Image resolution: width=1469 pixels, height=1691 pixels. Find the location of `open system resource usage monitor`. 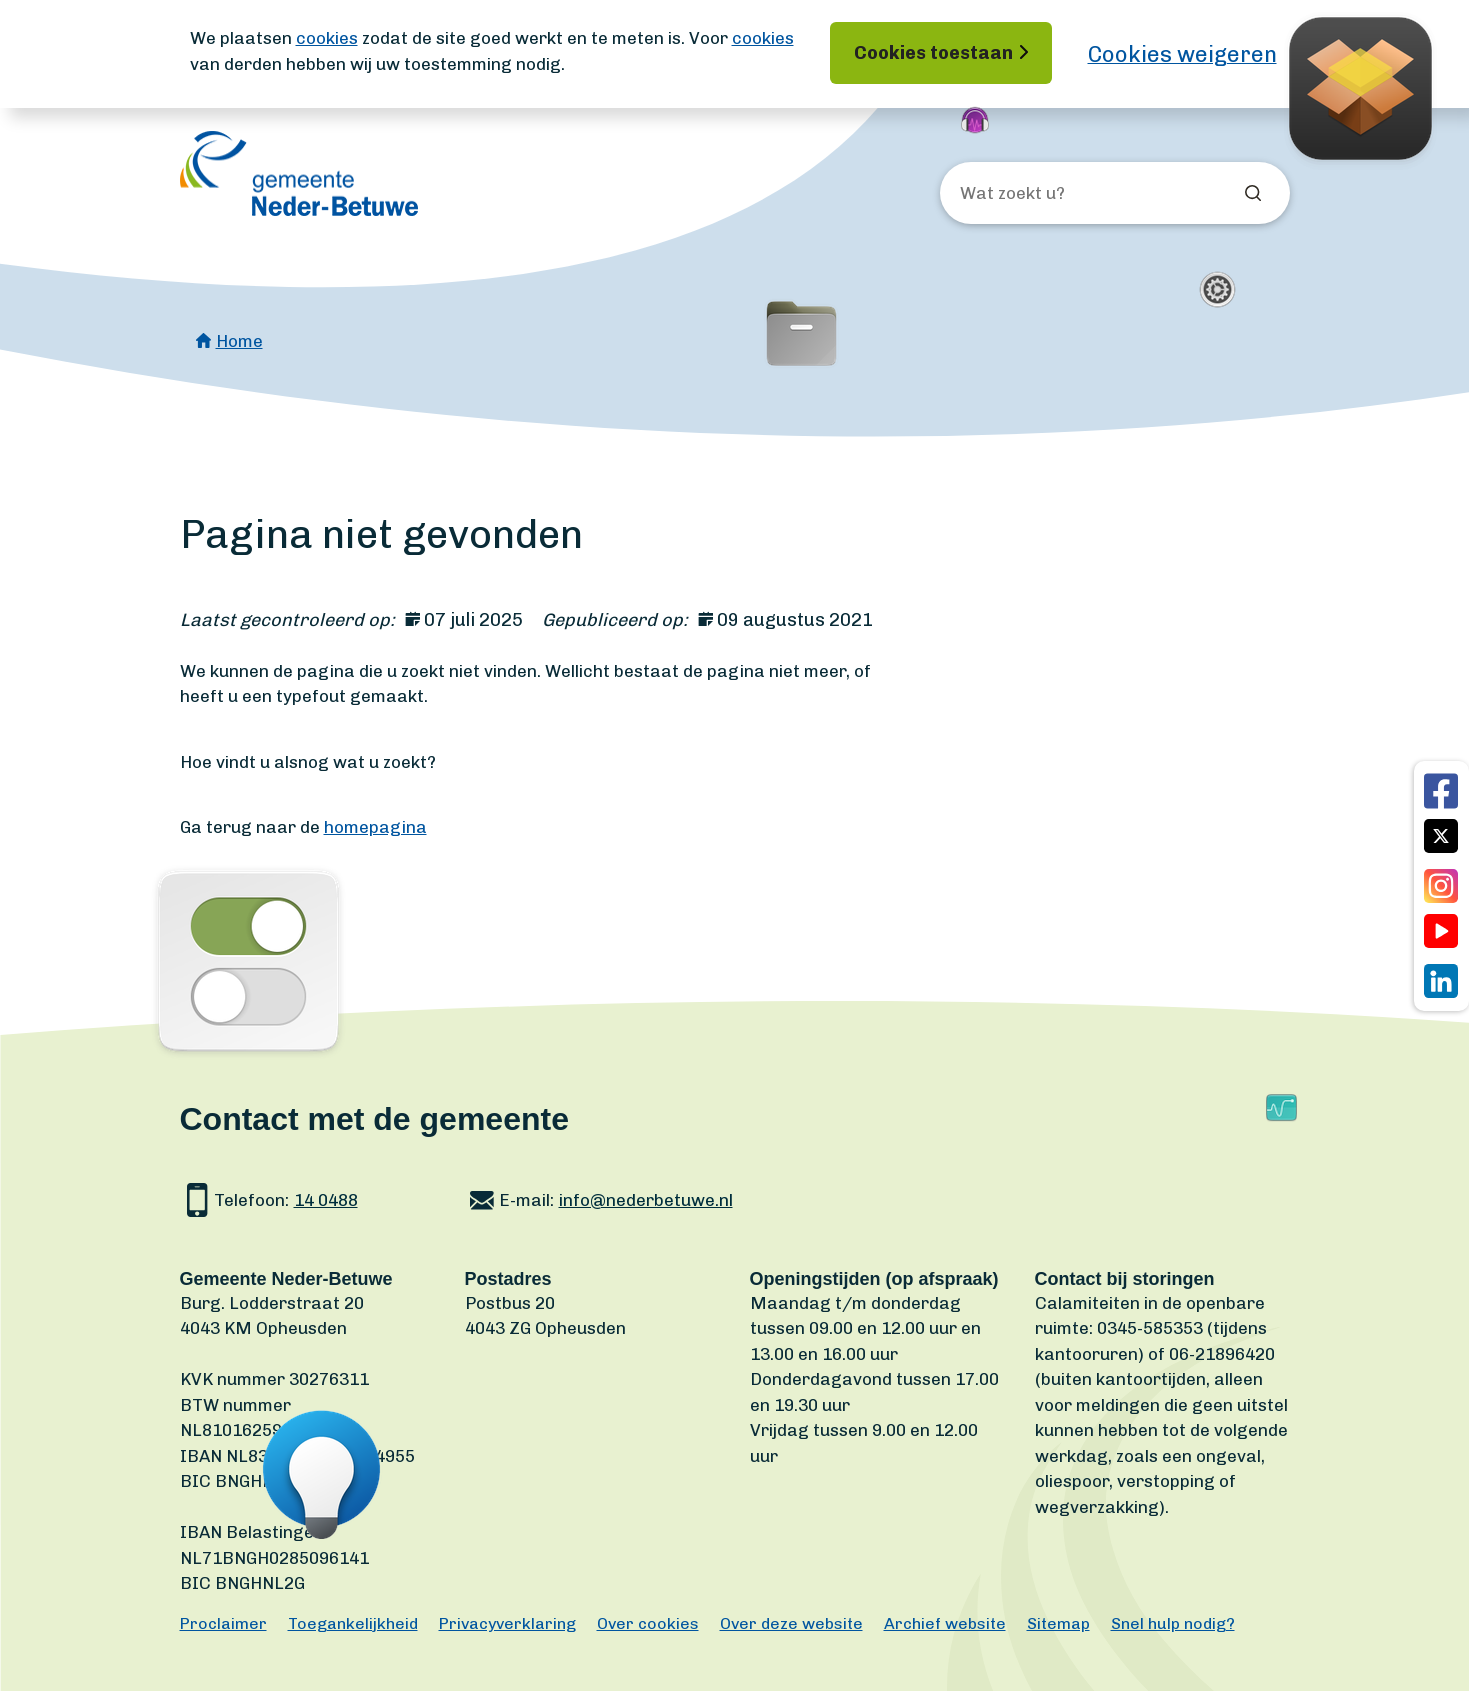

open system resource usage monitor is located at coordinates (1281, 1107).